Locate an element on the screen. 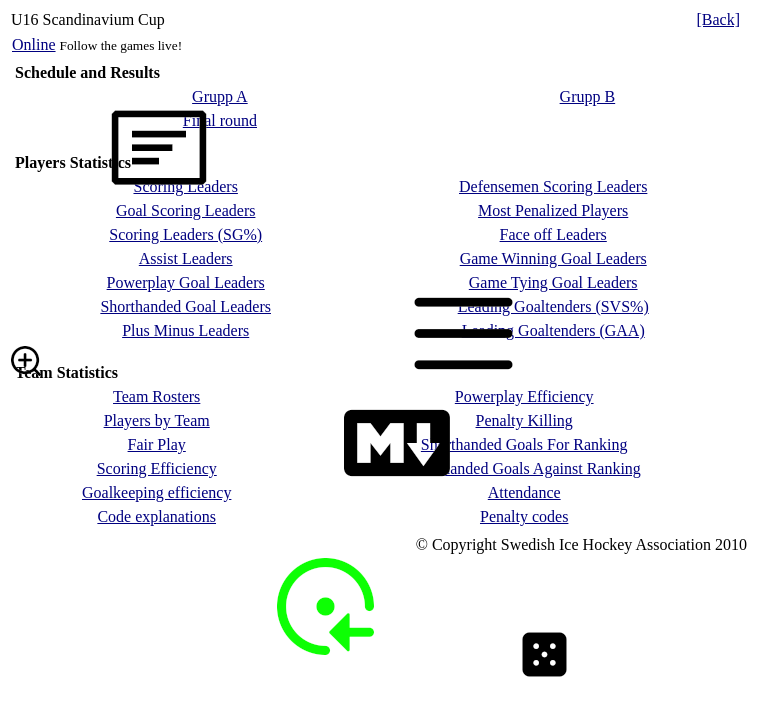 This screenshot has height=720, width=768. roll dice or randomize selection is located at coordinates (544, 654).